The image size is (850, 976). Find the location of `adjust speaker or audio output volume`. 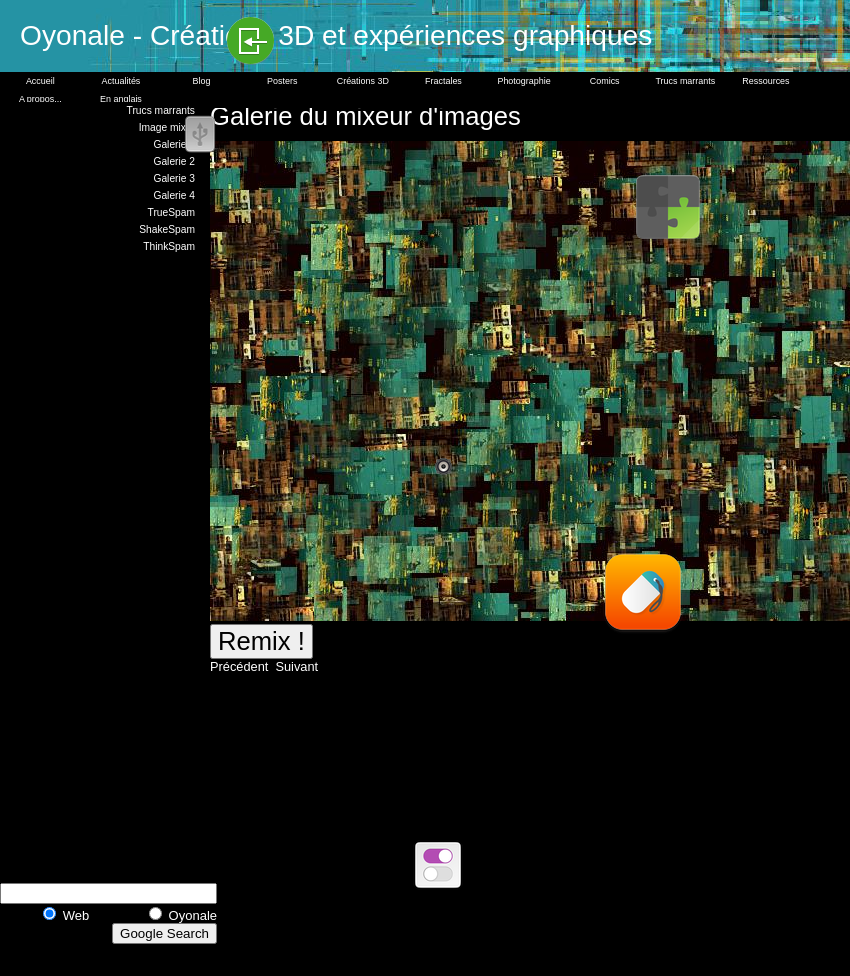

adjust speaker or audio output volume is located at coordinates (443, 466).